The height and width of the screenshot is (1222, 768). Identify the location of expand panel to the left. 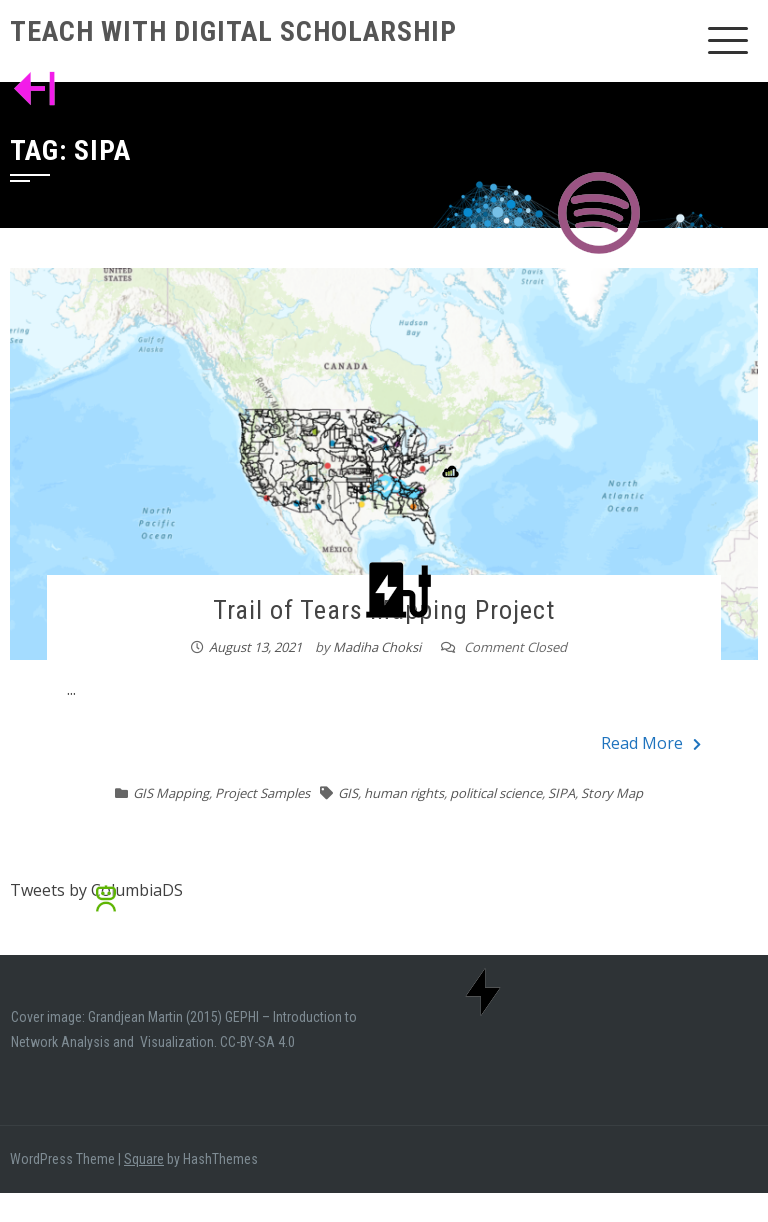
(35, 88).